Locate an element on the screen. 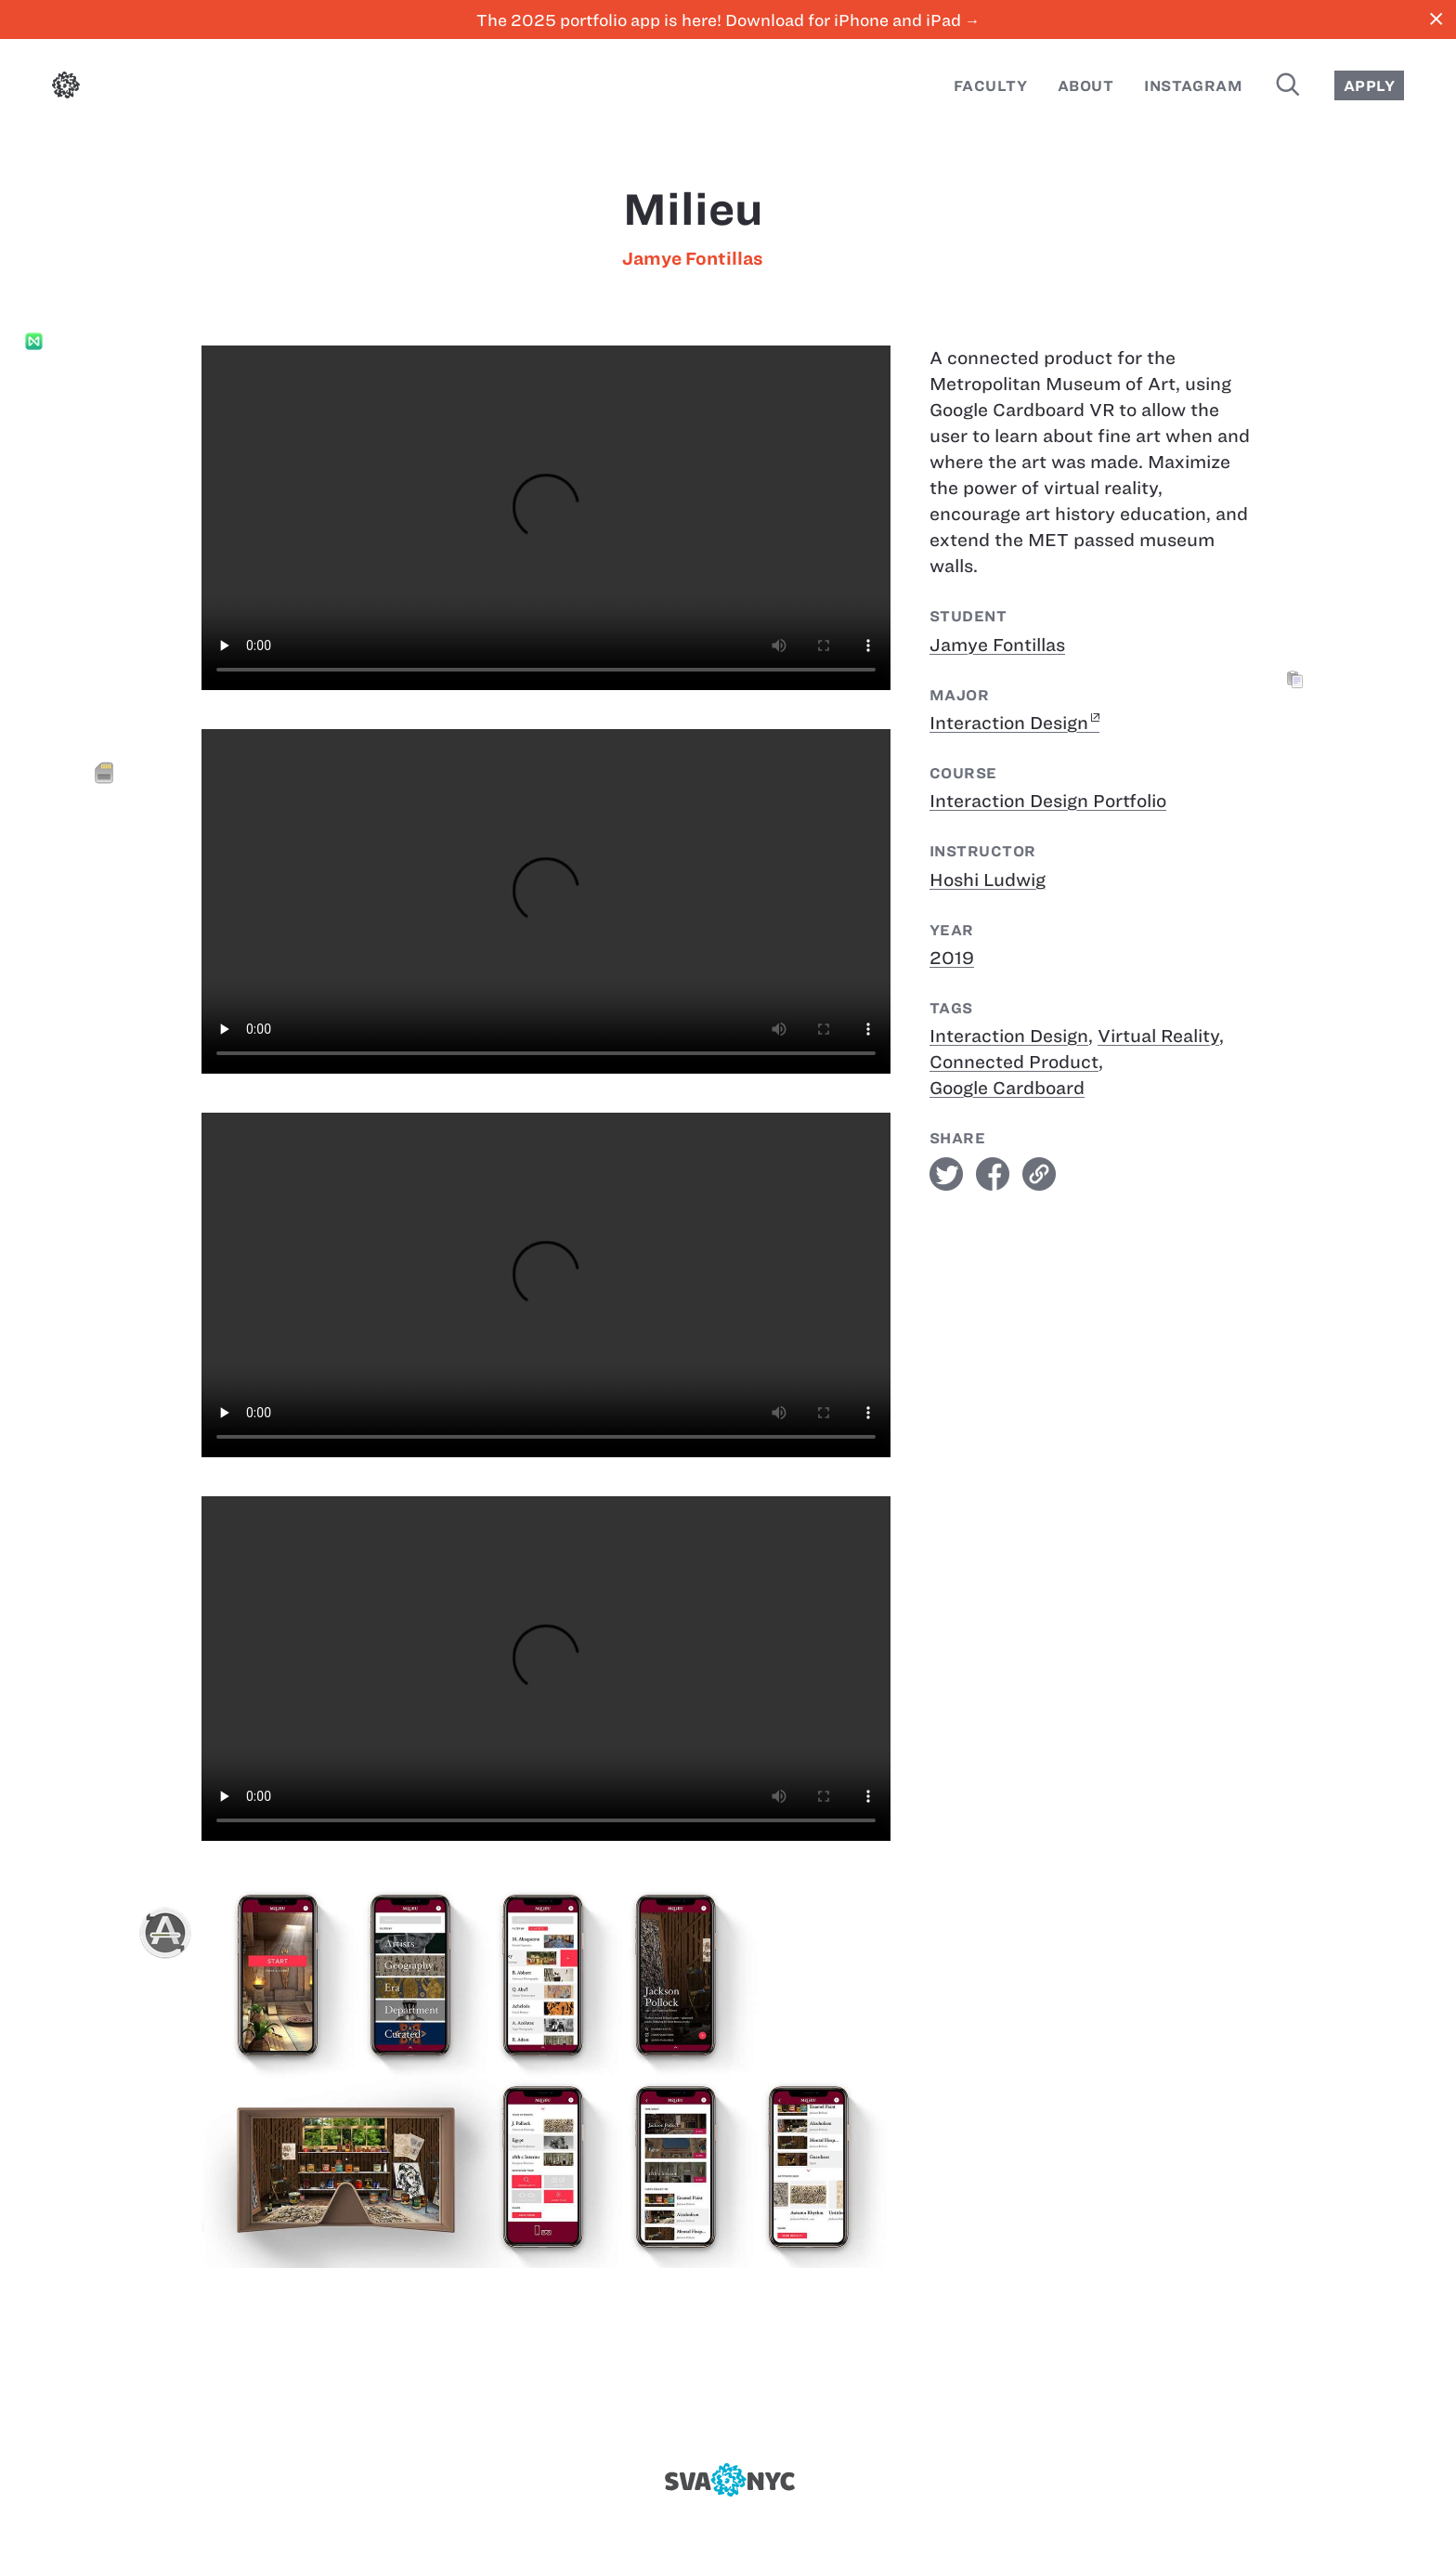 This screenshot has height=2556, width=1456. open the software updater application is located at coordinates (165, 1933).